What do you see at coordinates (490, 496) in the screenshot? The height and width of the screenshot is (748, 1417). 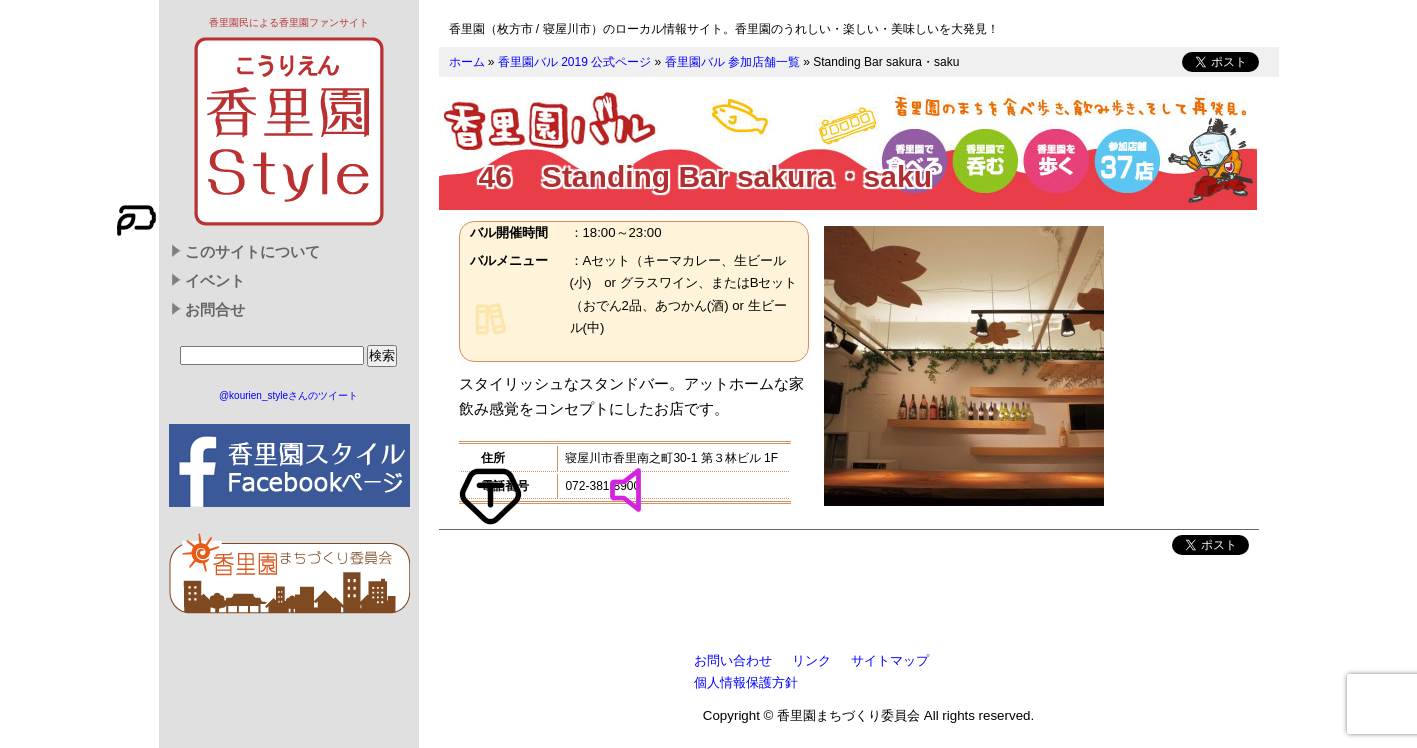 I see `tether (USDT) cryptocurrency logo` at bounding box center [490, 496].